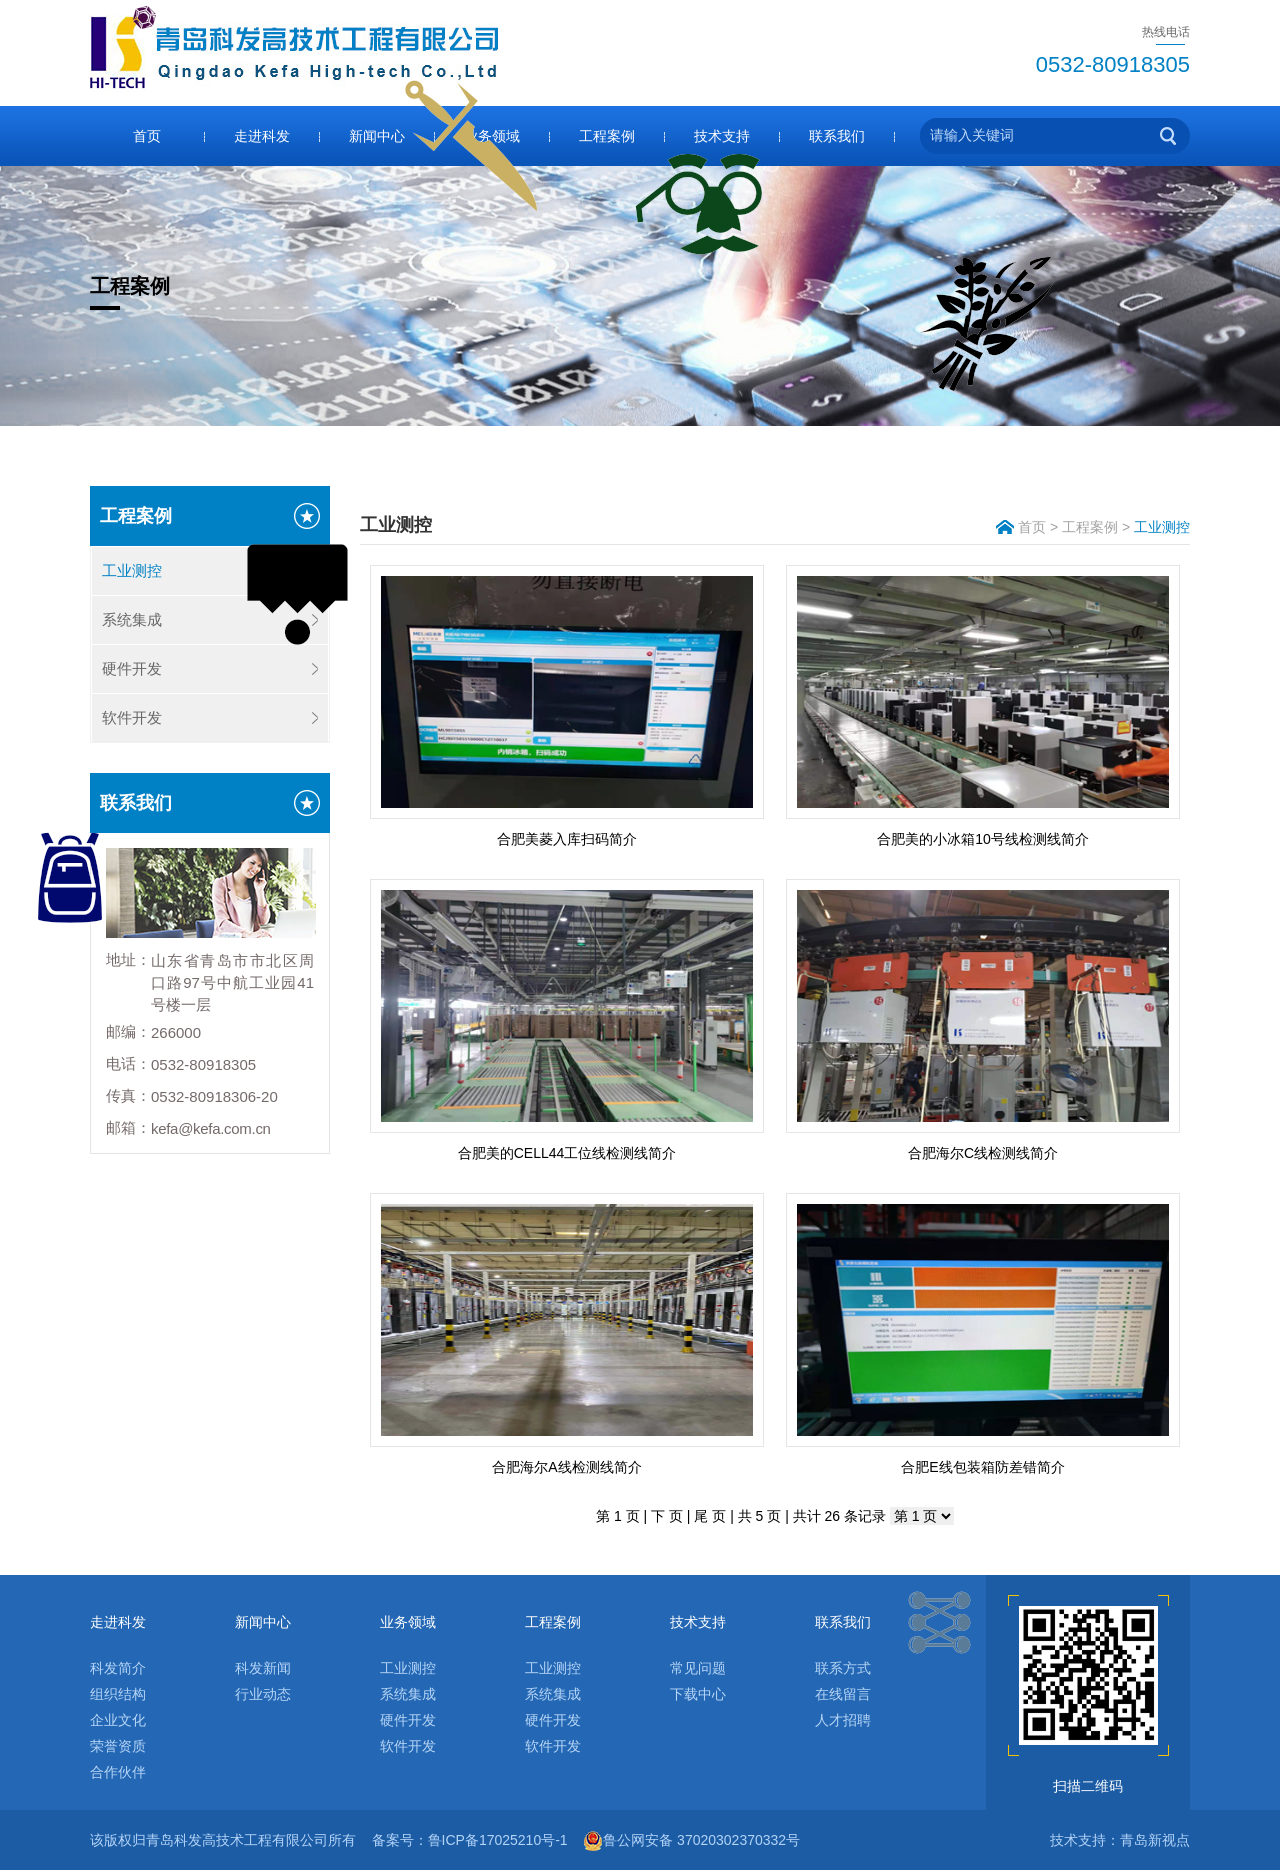  Describe the element at coordinates (939, 1622) in the screenshot. I see `neural network or machine learning feature` at that location.